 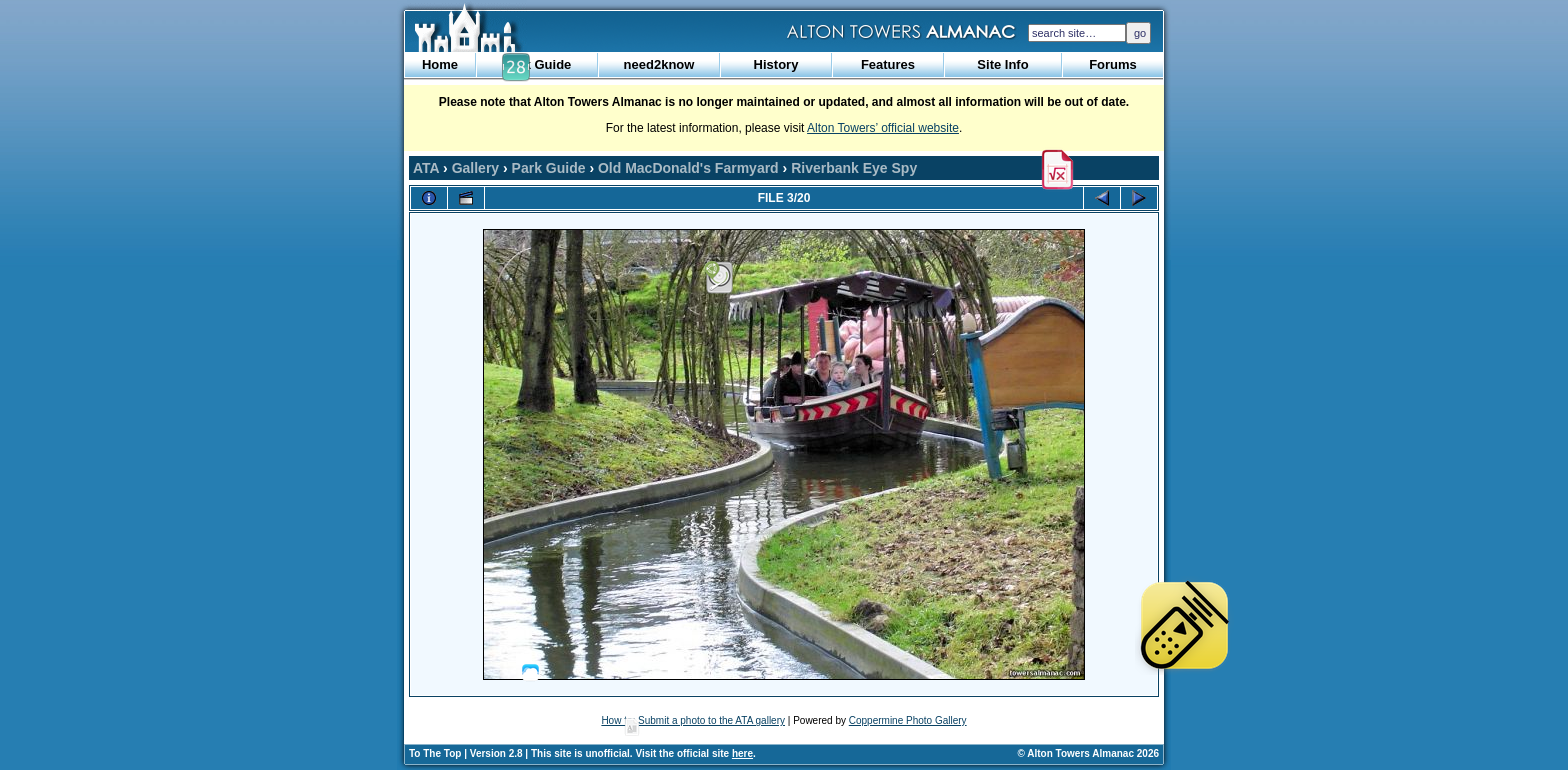 What do you see at coordinates (1184, 625) in the screenshot?
I see `open community remote app` at bounding box center [1184, 625].